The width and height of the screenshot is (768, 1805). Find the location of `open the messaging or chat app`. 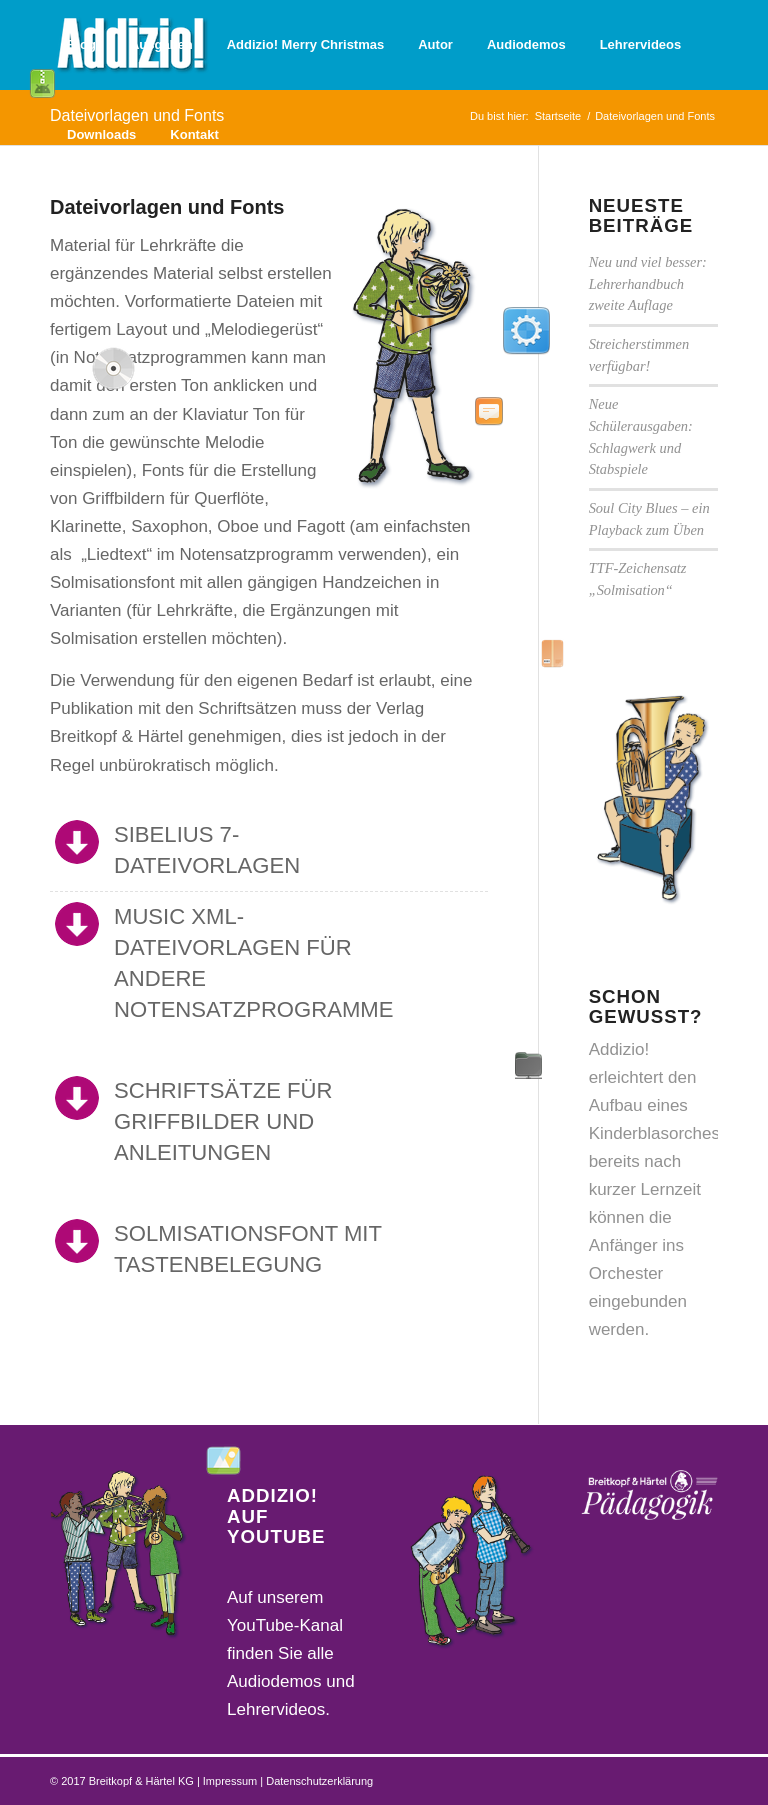

open the messaging or chat app is located at coordinates (489, 411).